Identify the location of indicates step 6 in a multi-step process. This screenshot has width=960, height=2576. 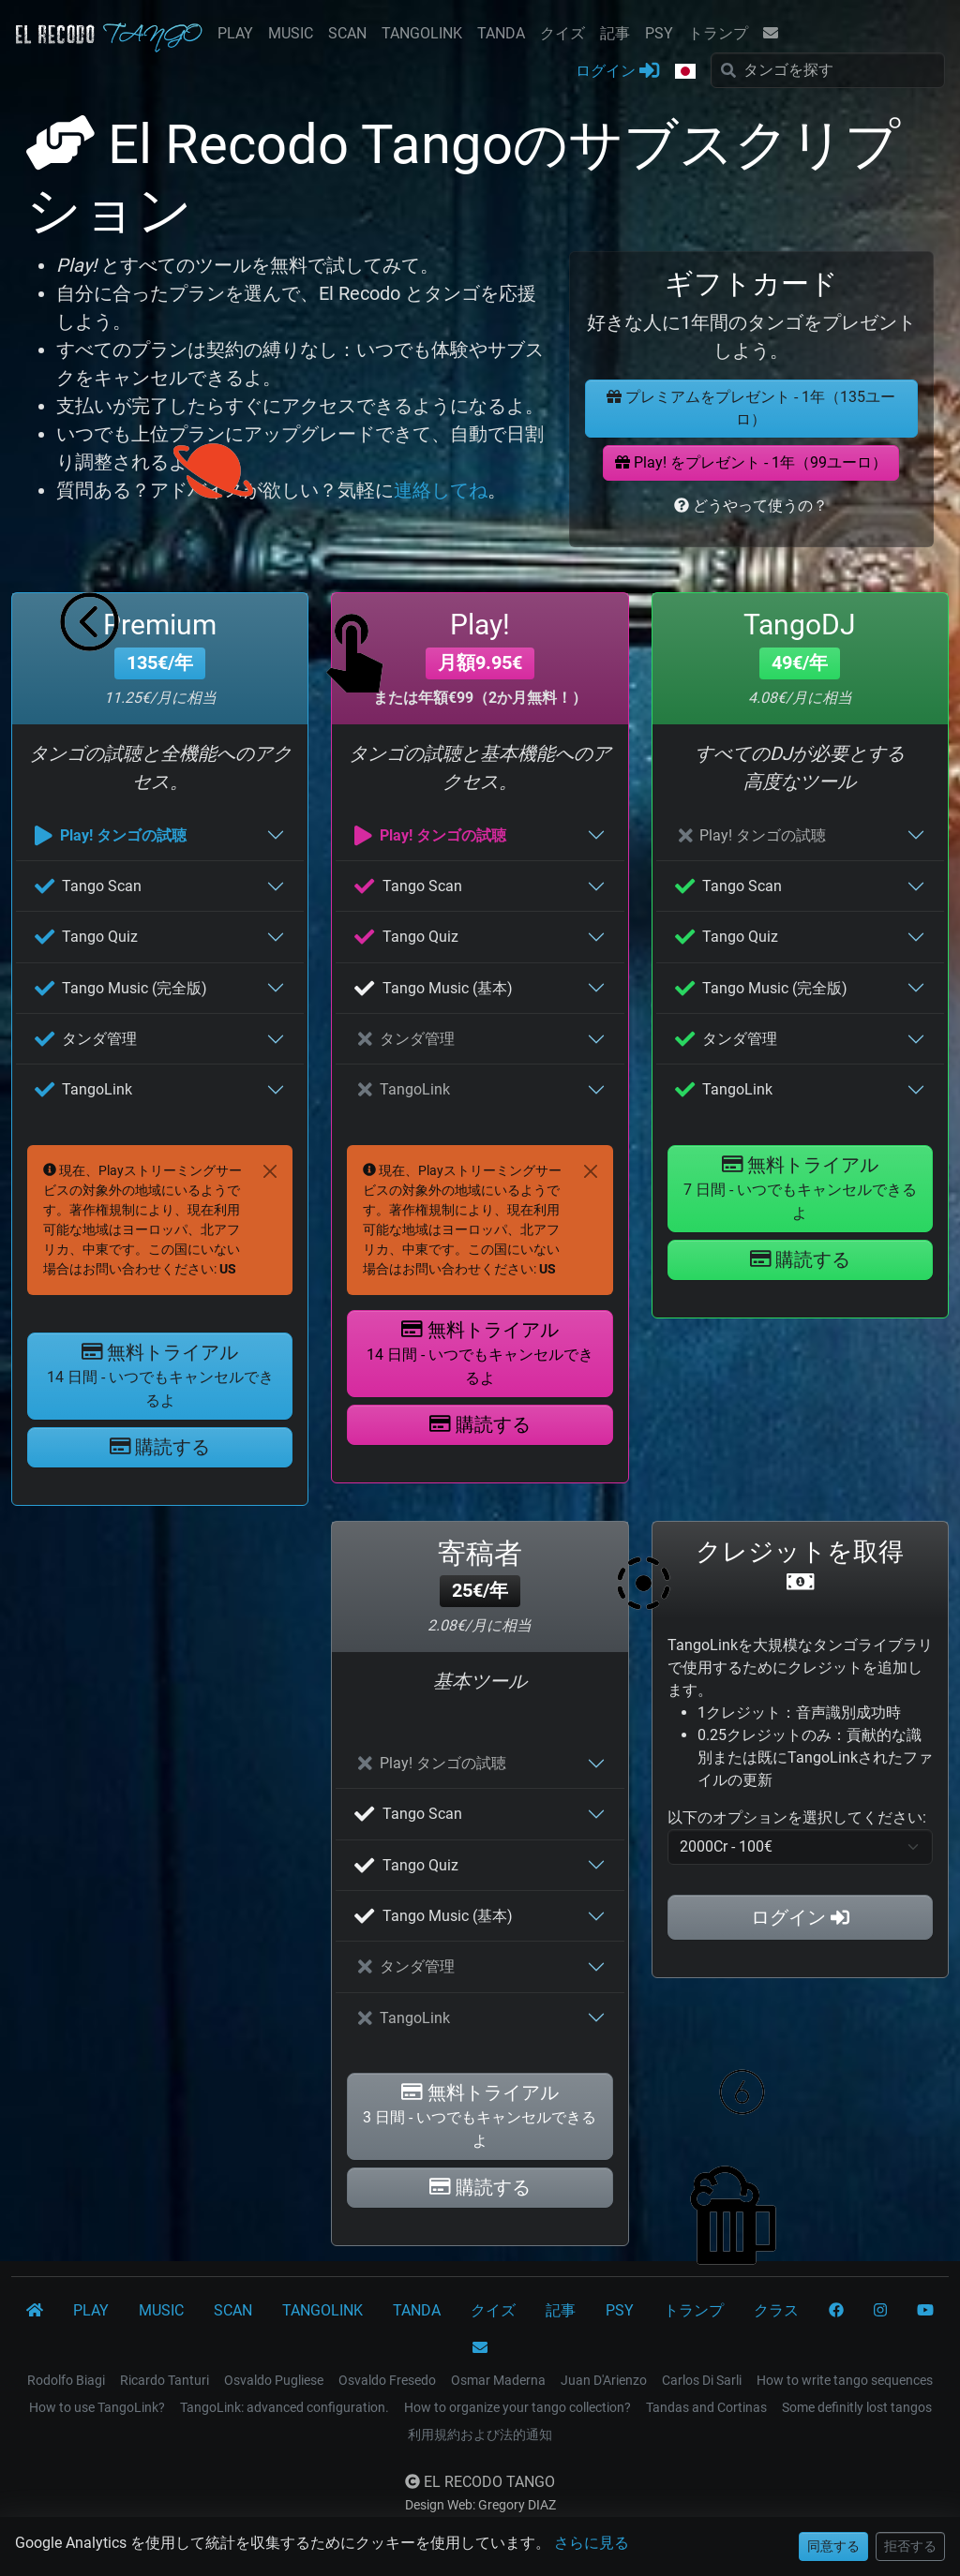
(742, 2092).